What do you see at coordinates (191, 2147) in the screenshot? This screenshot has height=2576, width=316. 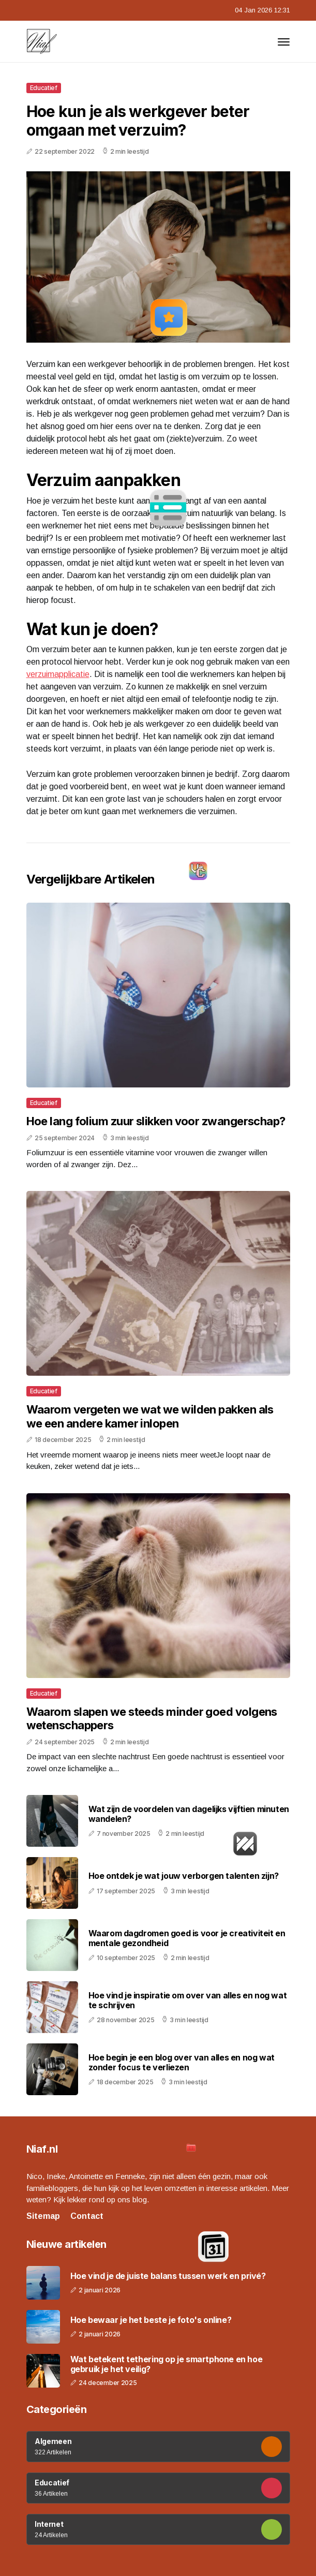 I see `open your videos folder` at bounding box center [191, 2147].